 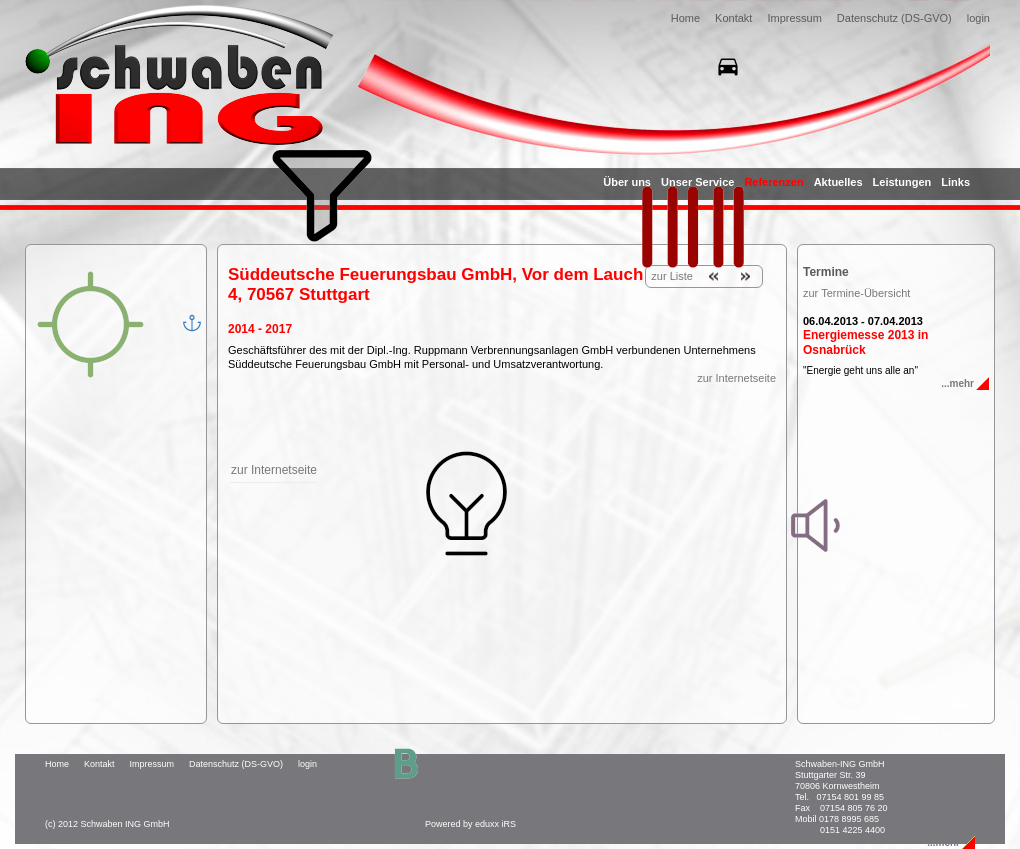 I want to click on adjust volume to low level, so click(x=819, y=525).